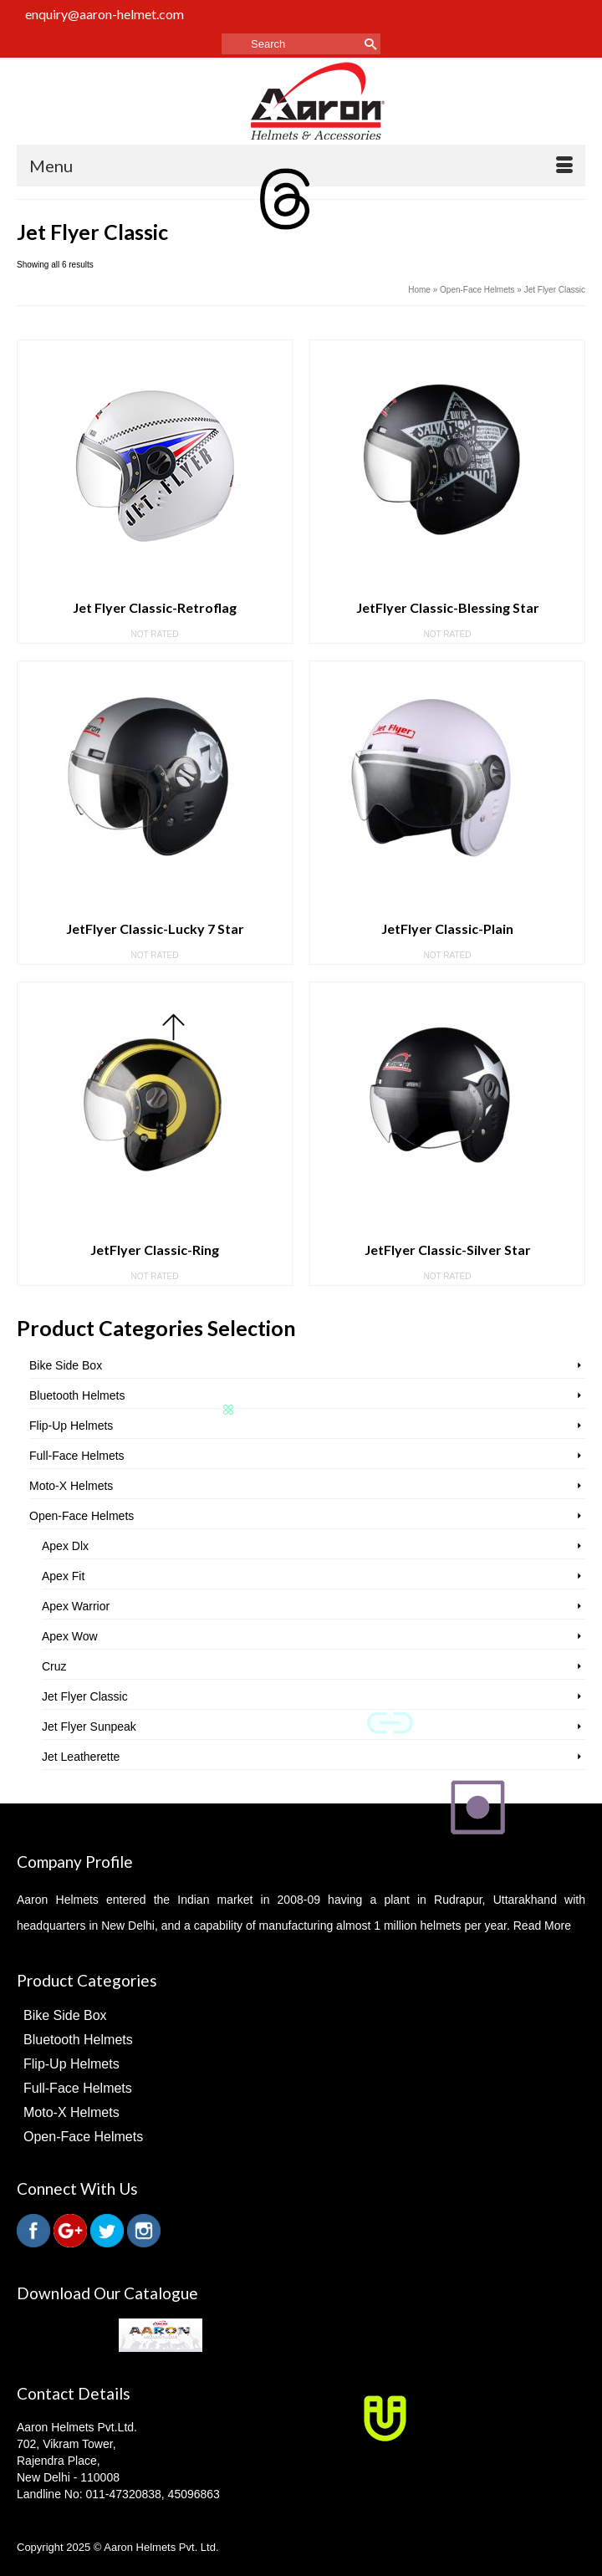 This screenshot has height=2576, width=602. Describe the element at coordinates (173, 1027) in the screenshot. I see `scroll to top of page` at that location.